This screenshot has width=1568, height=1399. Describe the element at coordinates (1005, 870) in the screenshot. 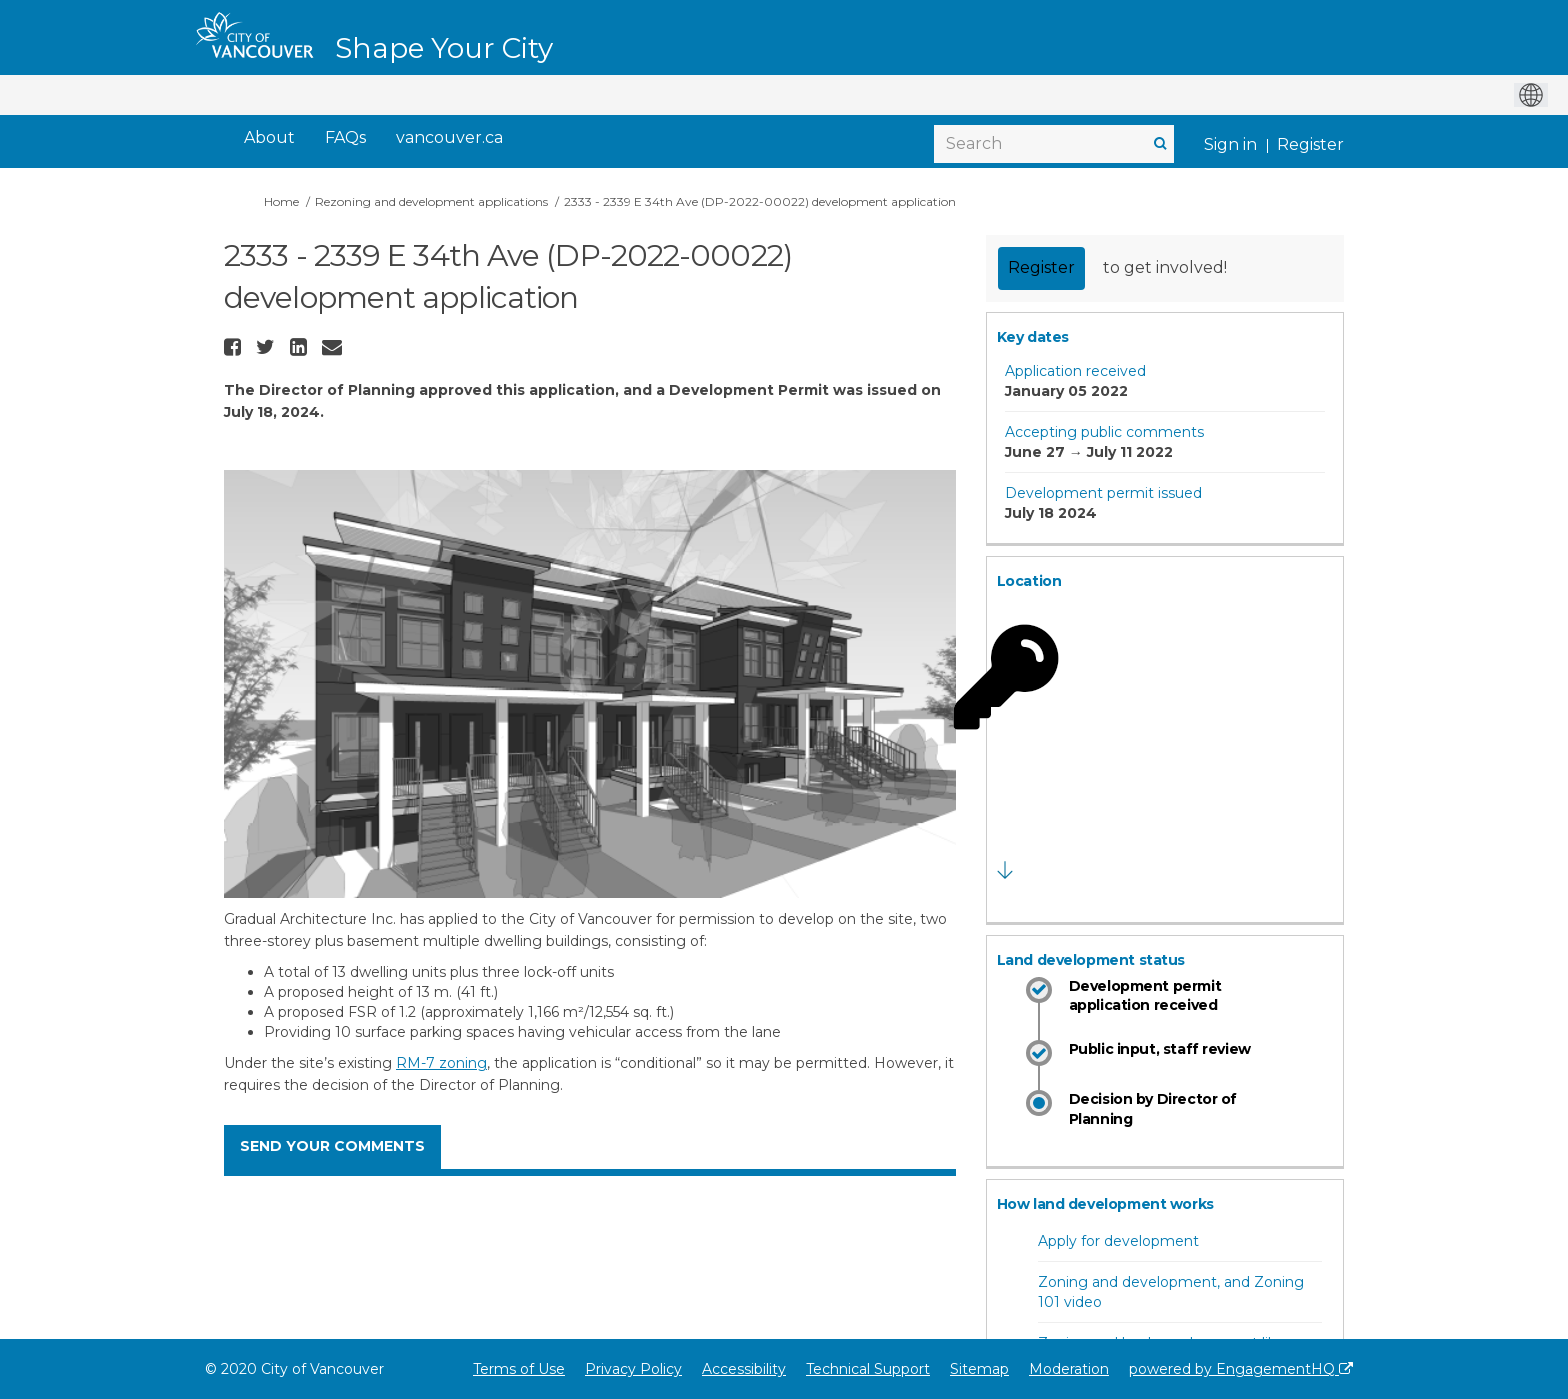

I see `scroll down or view more content` at that location.